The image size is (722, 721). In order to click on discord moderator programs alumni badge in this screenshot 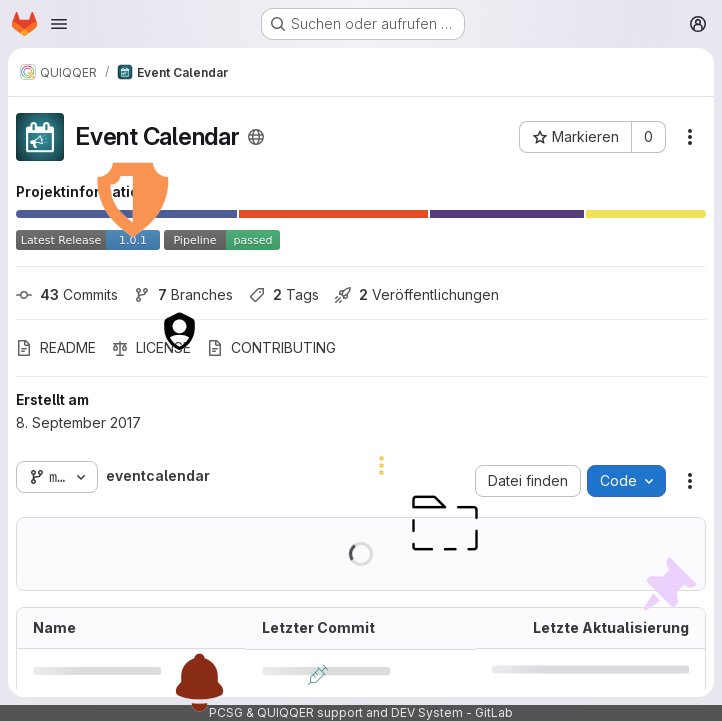, I will do `click(133, 200)`.